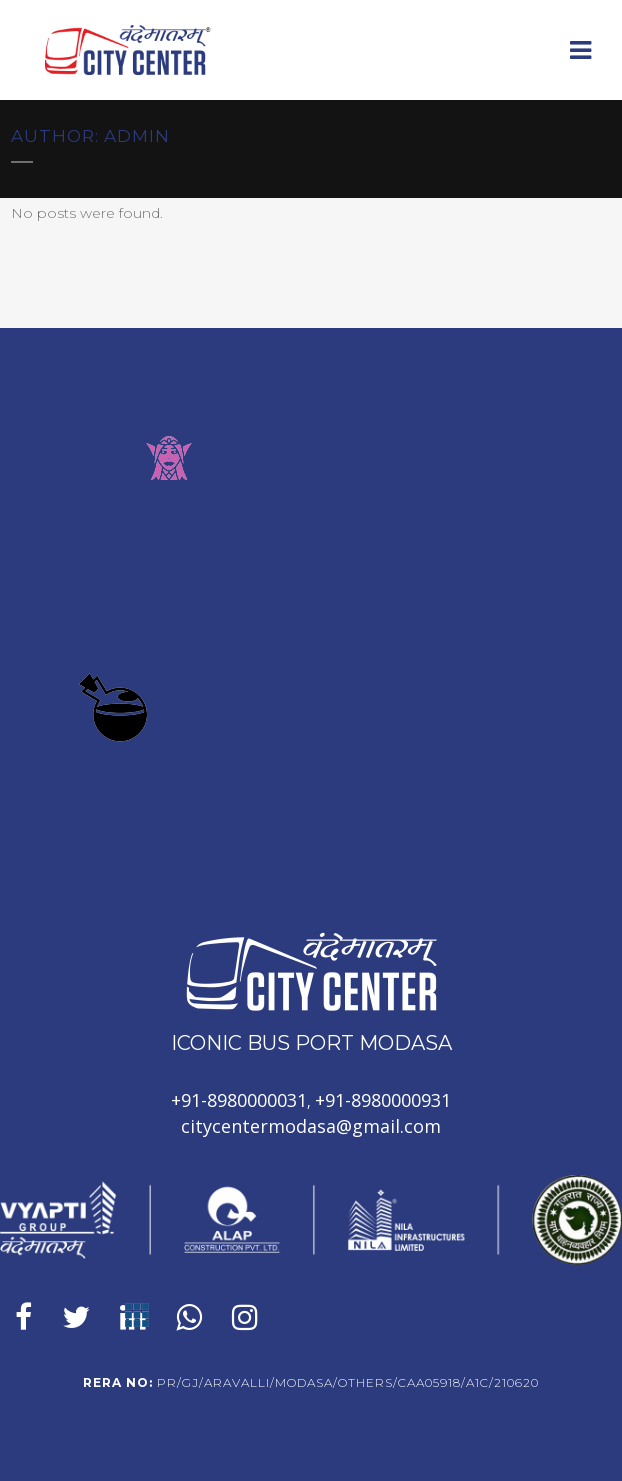  I want to click on select female elf character, so click(169, 458).